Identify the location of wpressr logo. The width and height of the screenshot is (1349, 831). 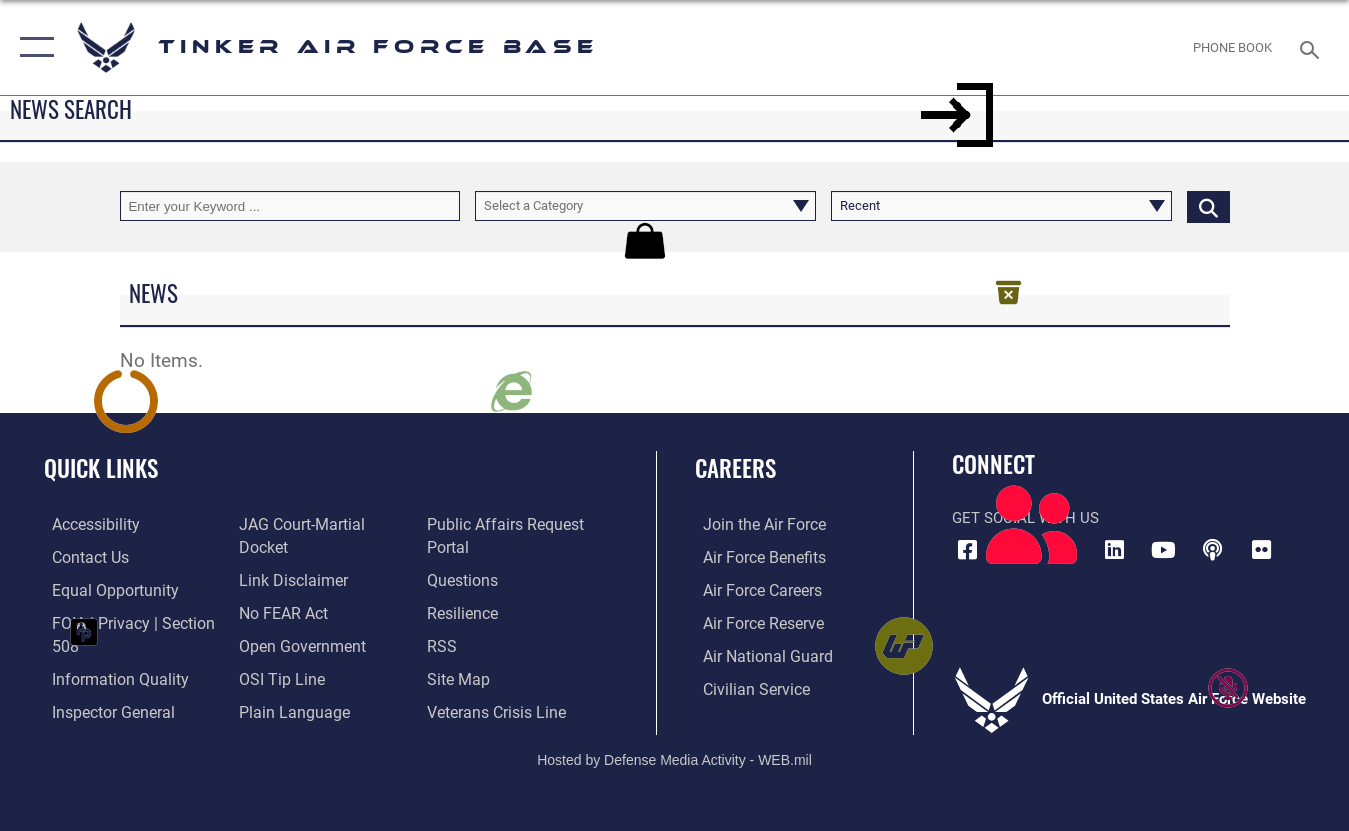
(904, 646).